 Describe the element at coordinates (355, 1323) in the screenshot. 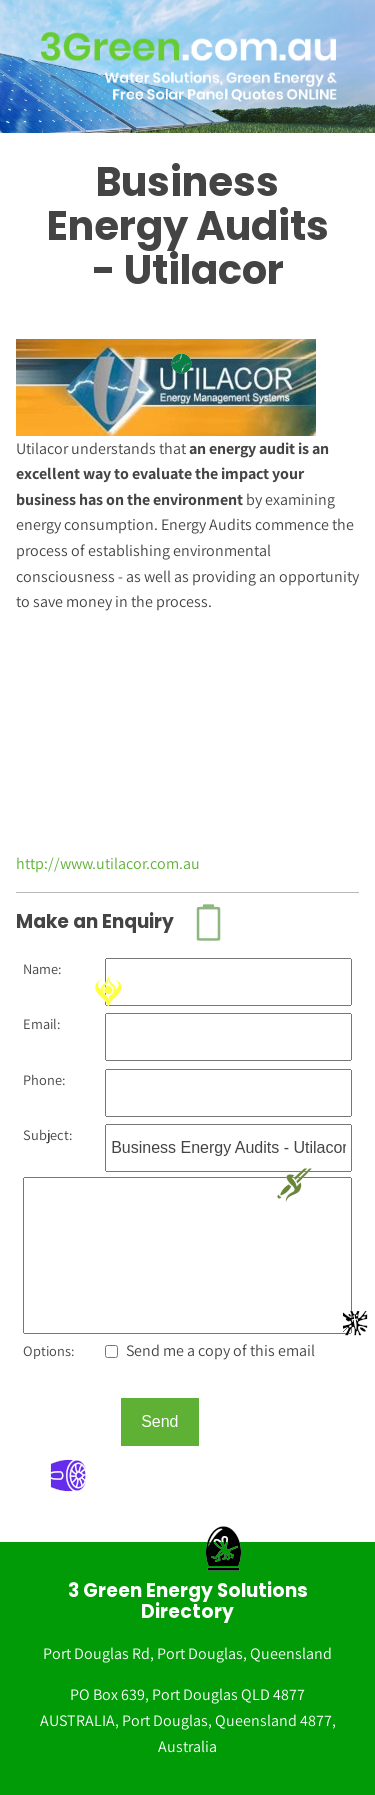

I see `indicates a melting or dissolving weapon effect` at that location.